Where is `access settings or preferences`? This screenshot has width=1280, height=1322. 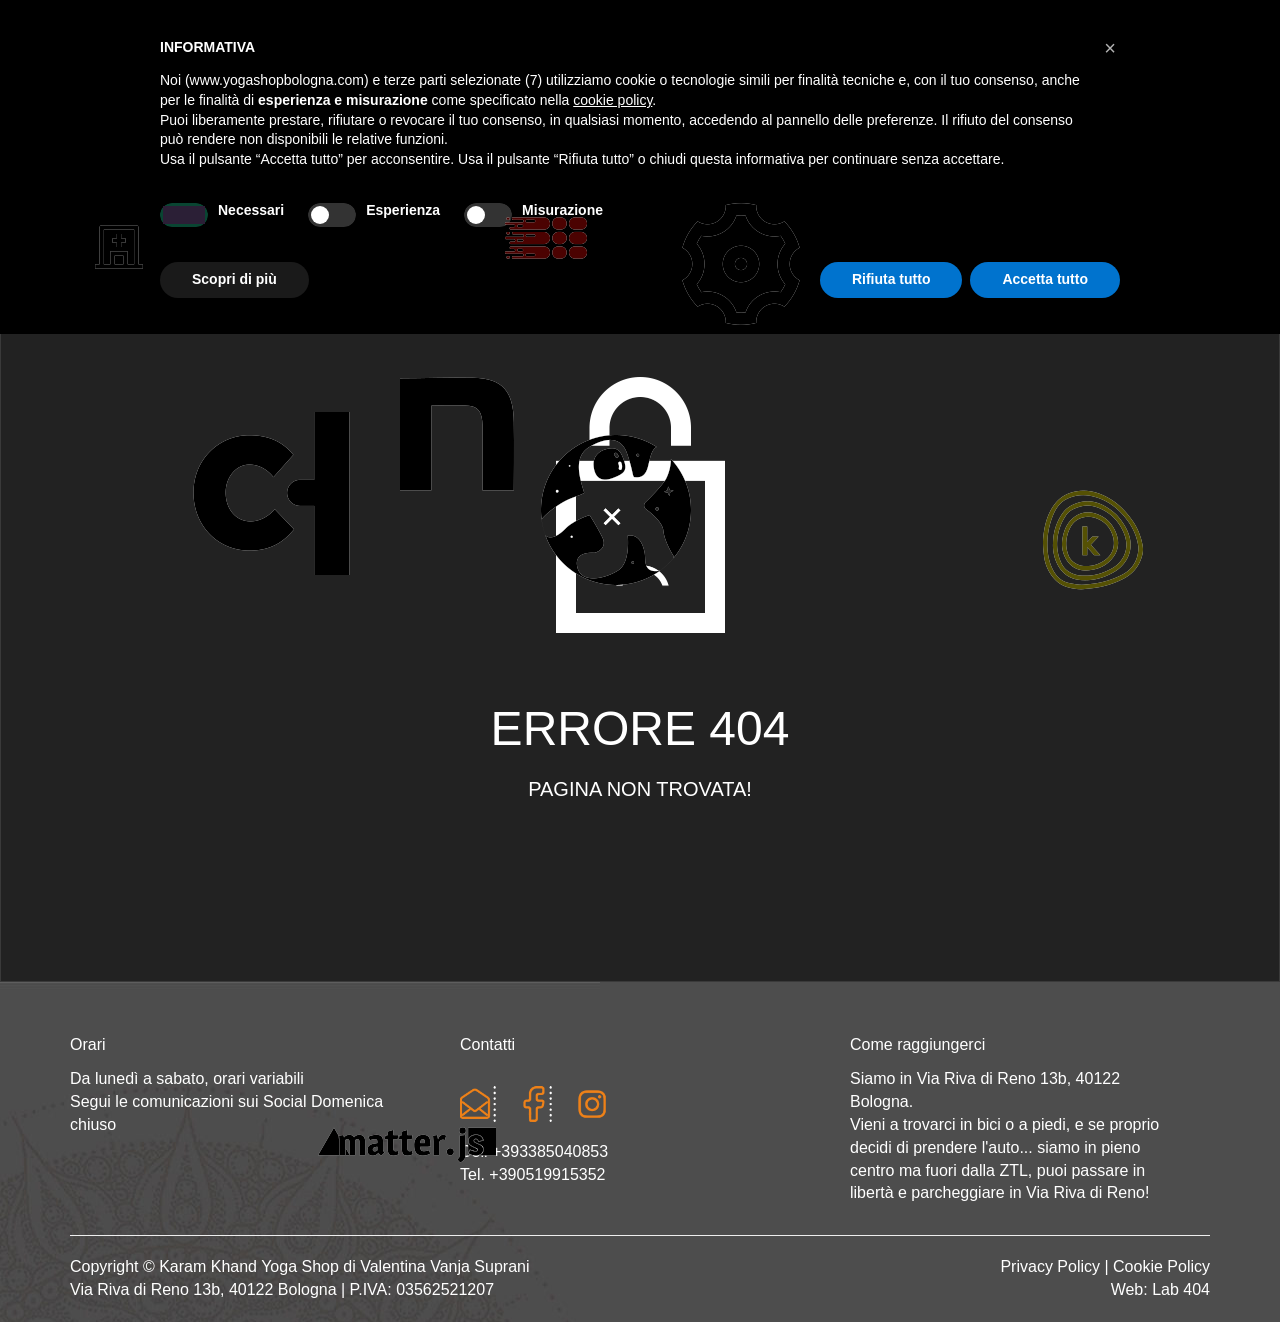
access settings or preferences is located at coordinates (741, 264).